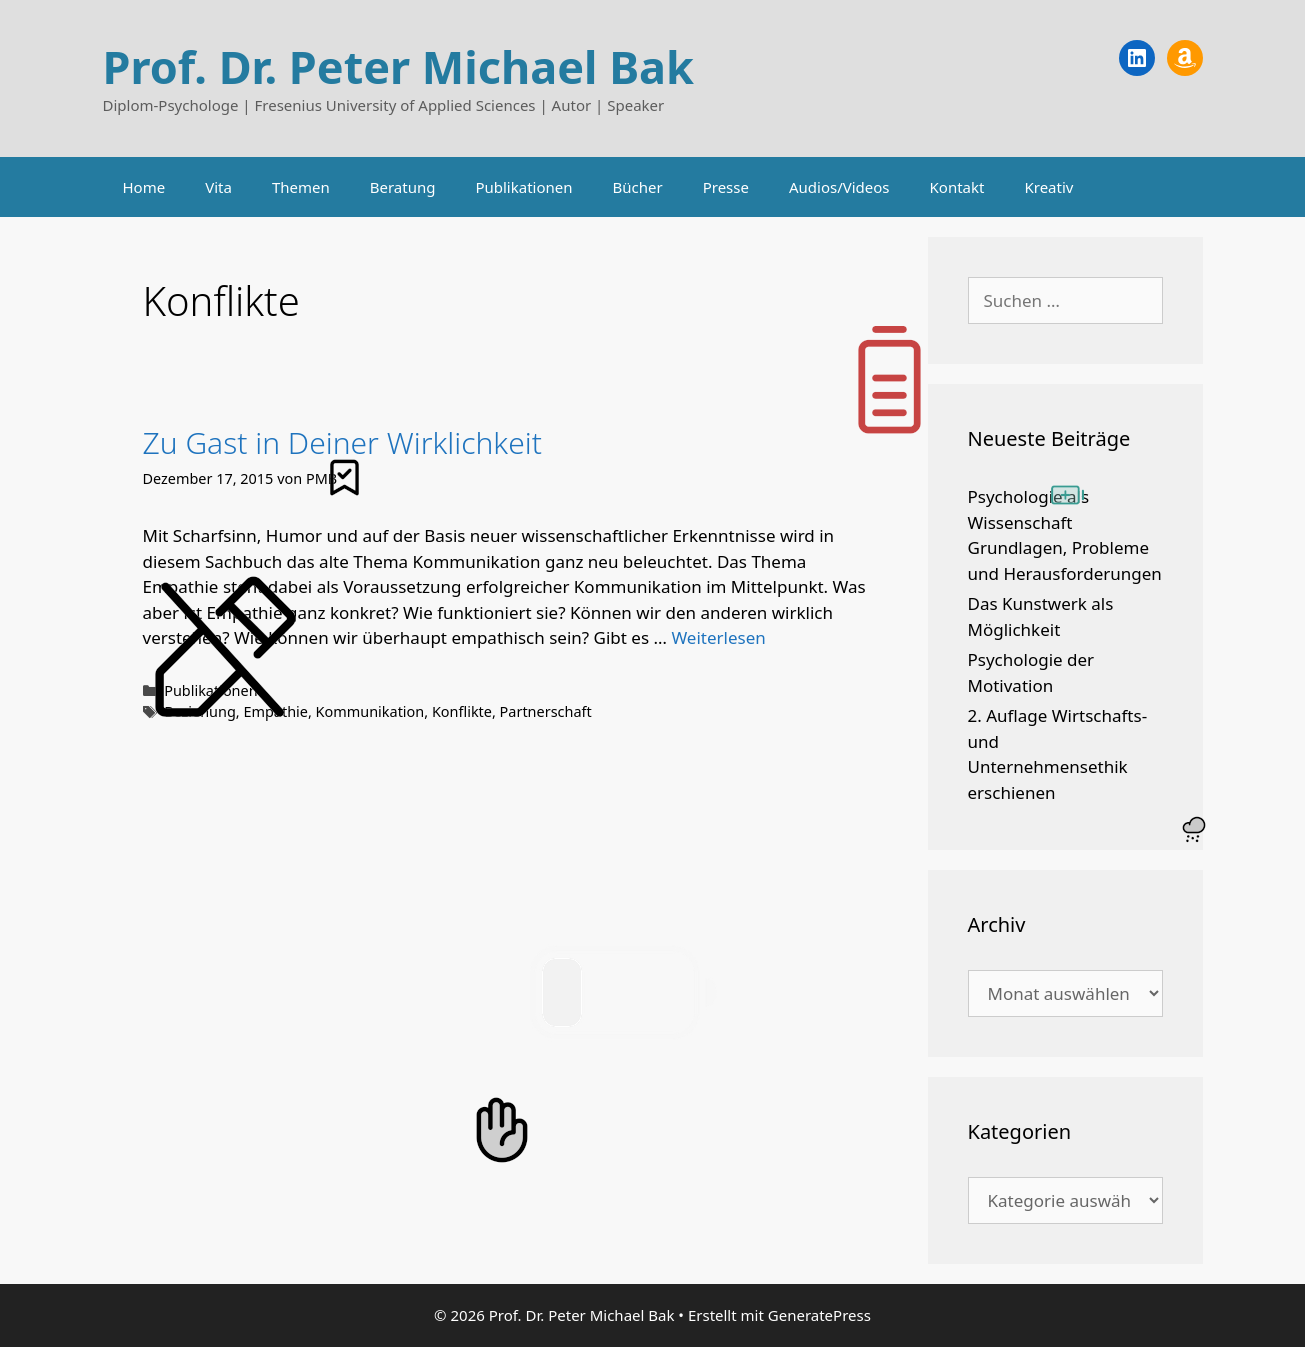  I want to click on editing is disabled, so click(222, 649).